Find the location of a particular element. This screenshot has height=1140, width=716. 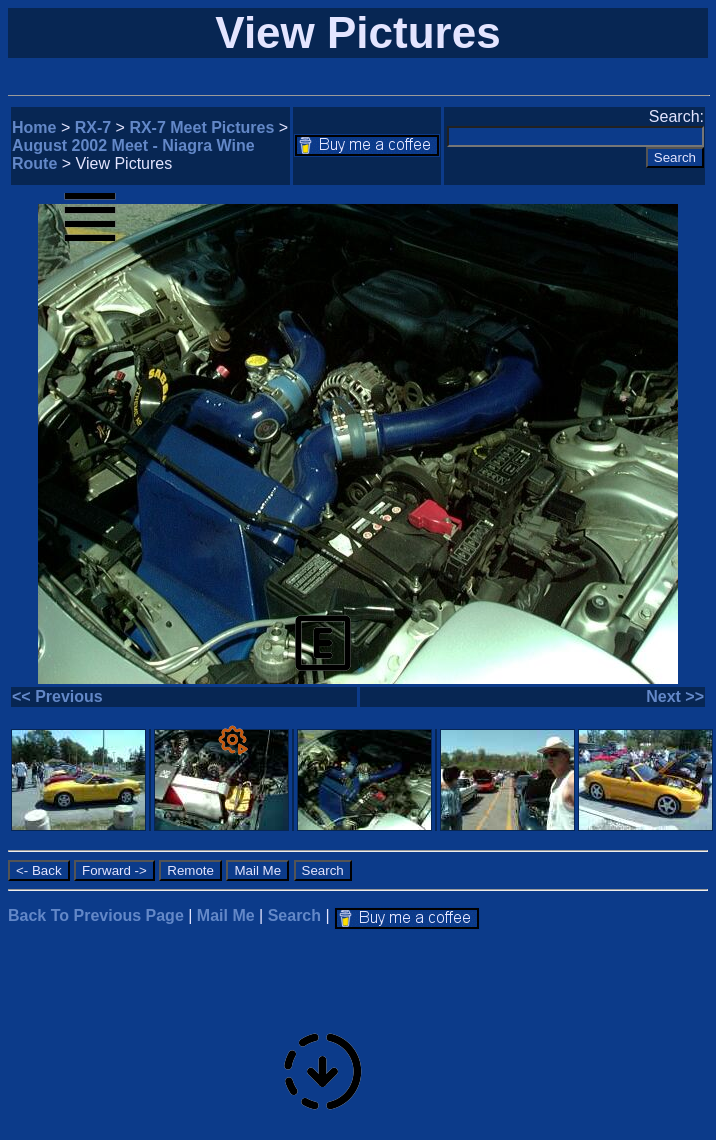

indicates download in progress is located at coordinates (322, 1071).